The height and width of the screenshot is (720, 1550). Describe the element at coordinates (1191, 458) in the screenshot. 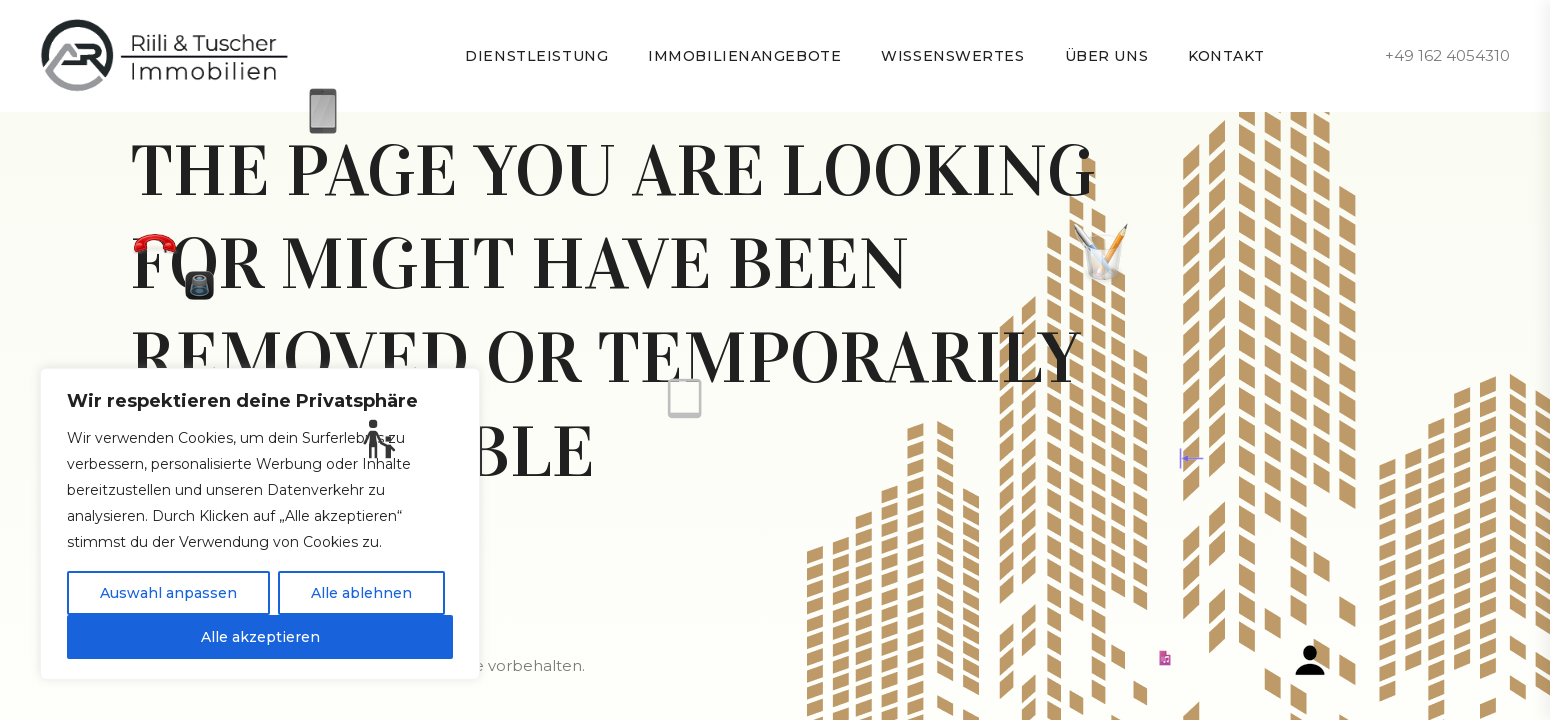

I see `go to the first item in a list or sequence` at that location.